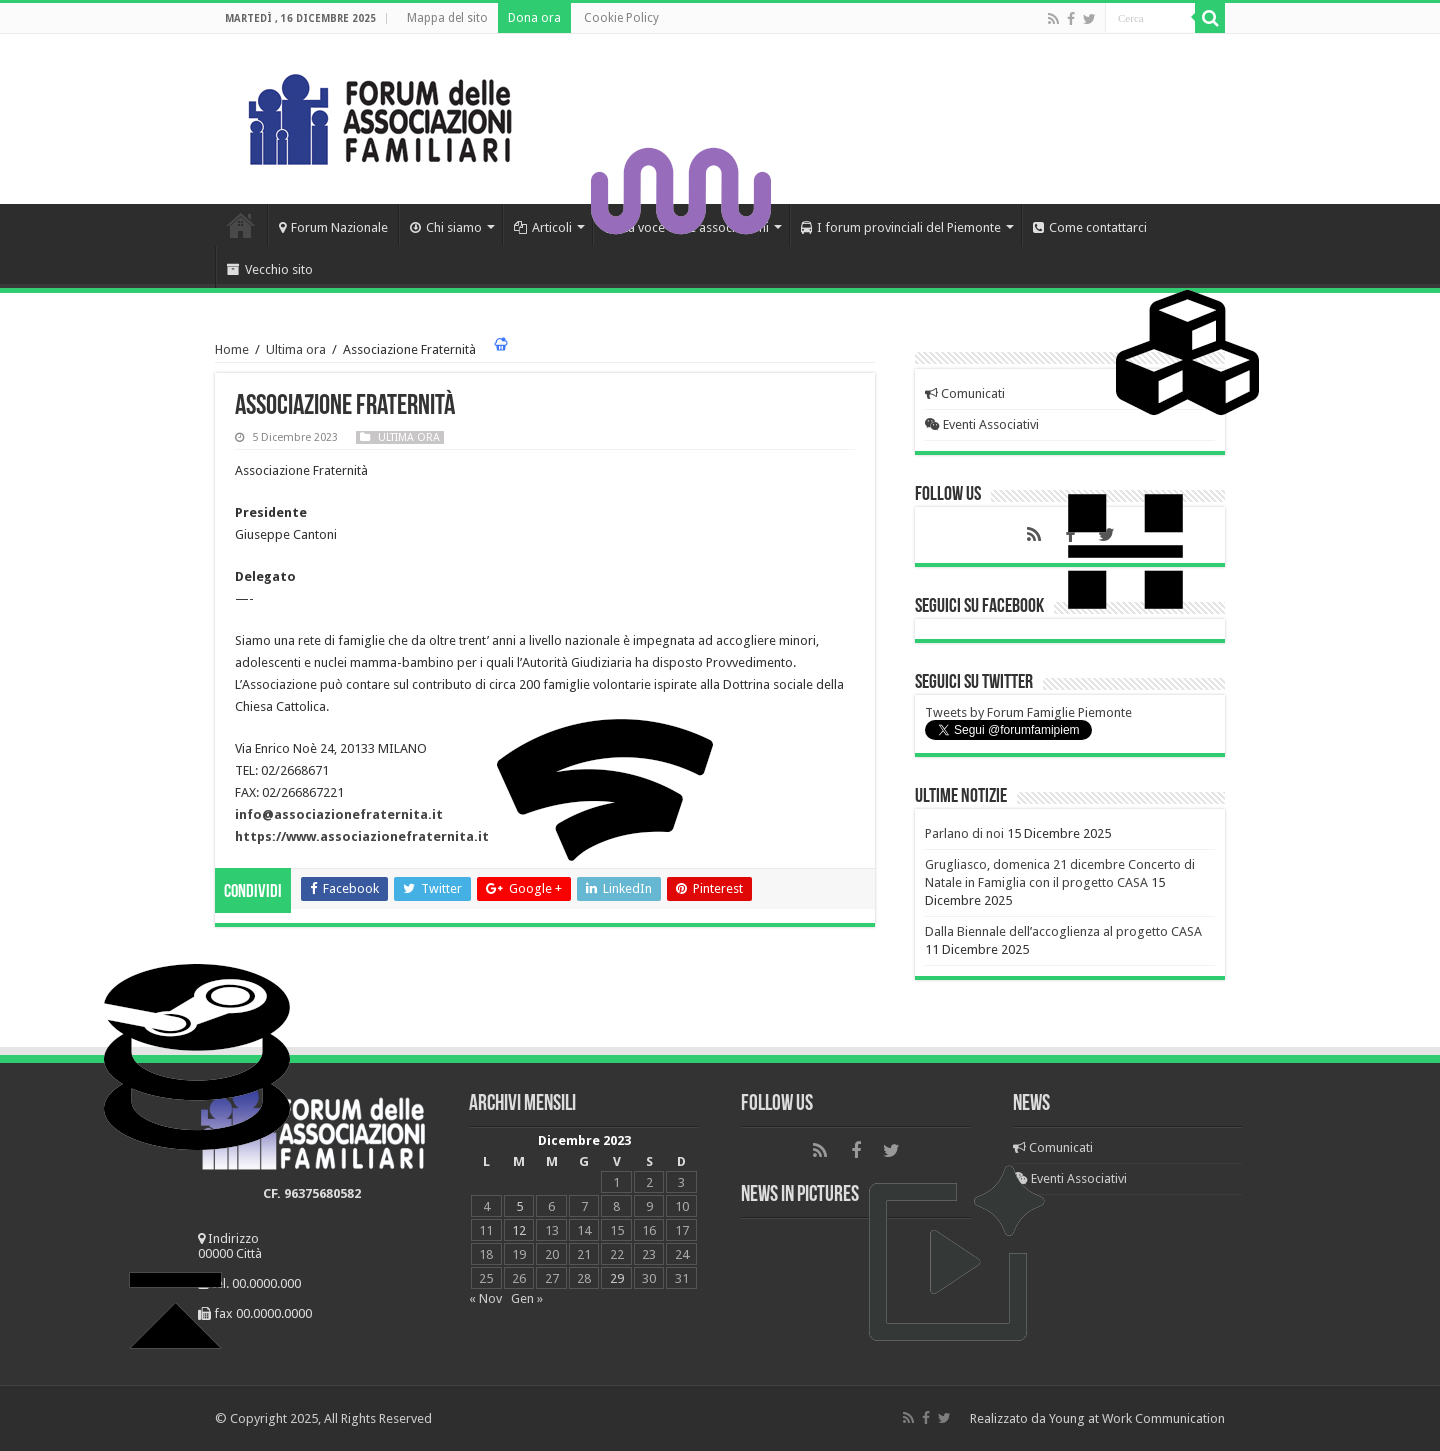 This screenshot has width=1440, height=1451. Describe the element at coordinates (1187, 352) in the screenshot. I see `visit docs.rs documentation site` at that location.